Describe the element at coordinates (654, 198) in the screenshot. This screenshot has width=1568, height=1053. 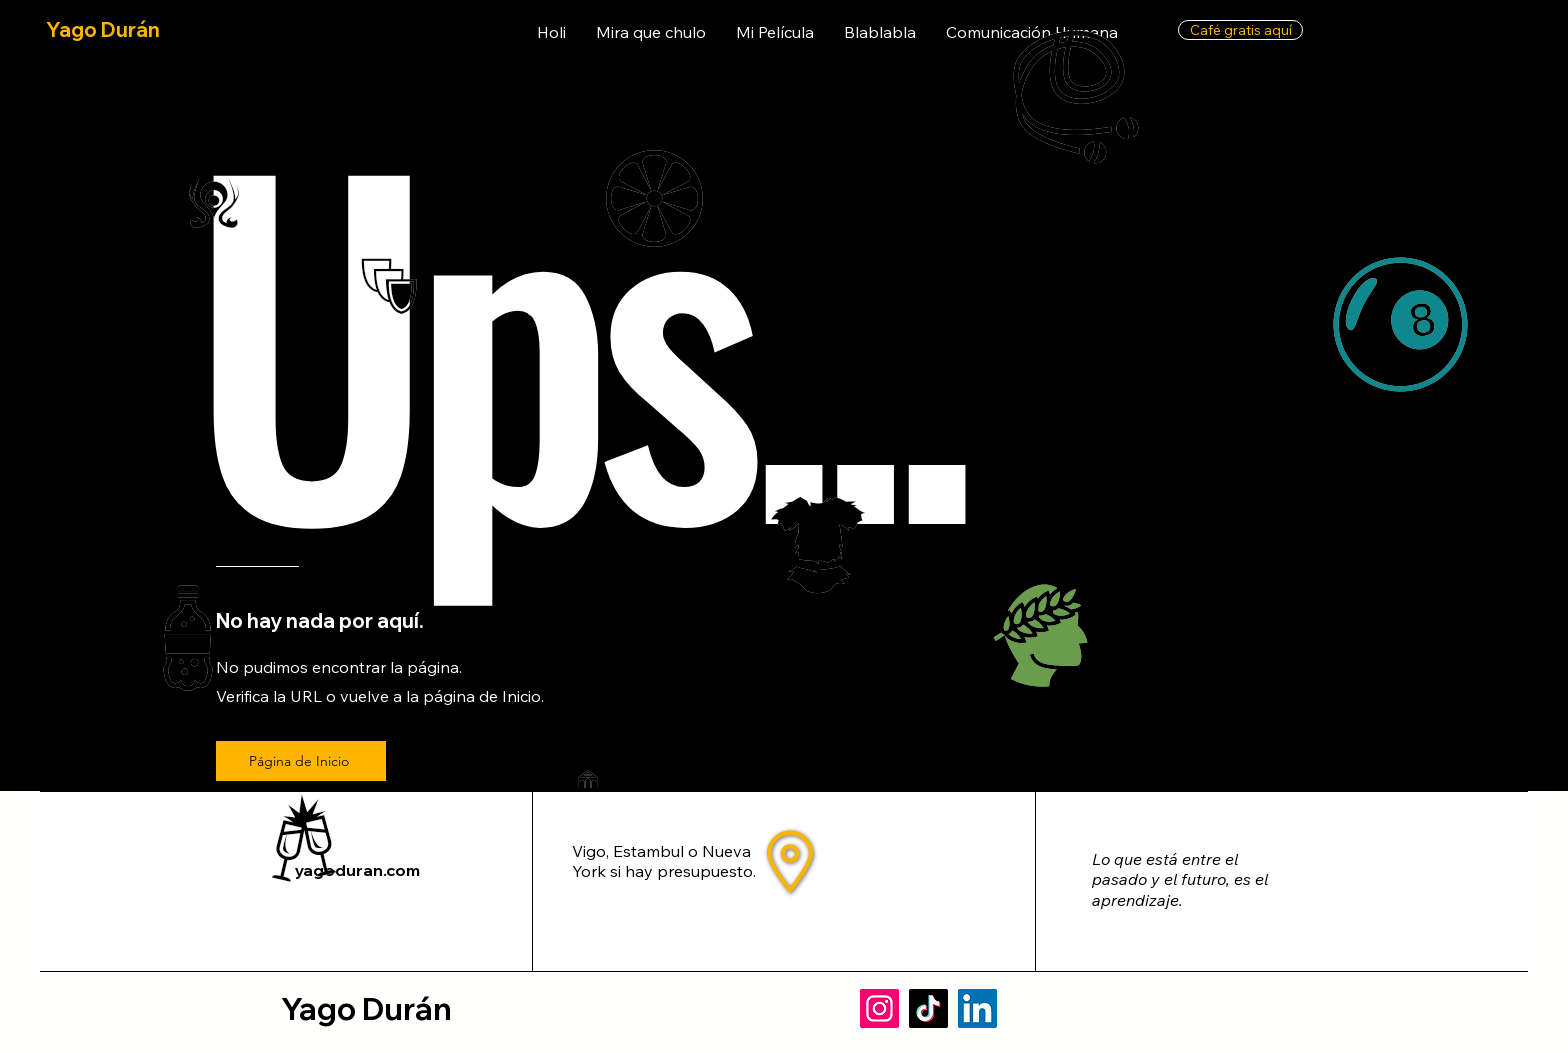
I see `citrus fruit category in a food or grocery app` at that location.